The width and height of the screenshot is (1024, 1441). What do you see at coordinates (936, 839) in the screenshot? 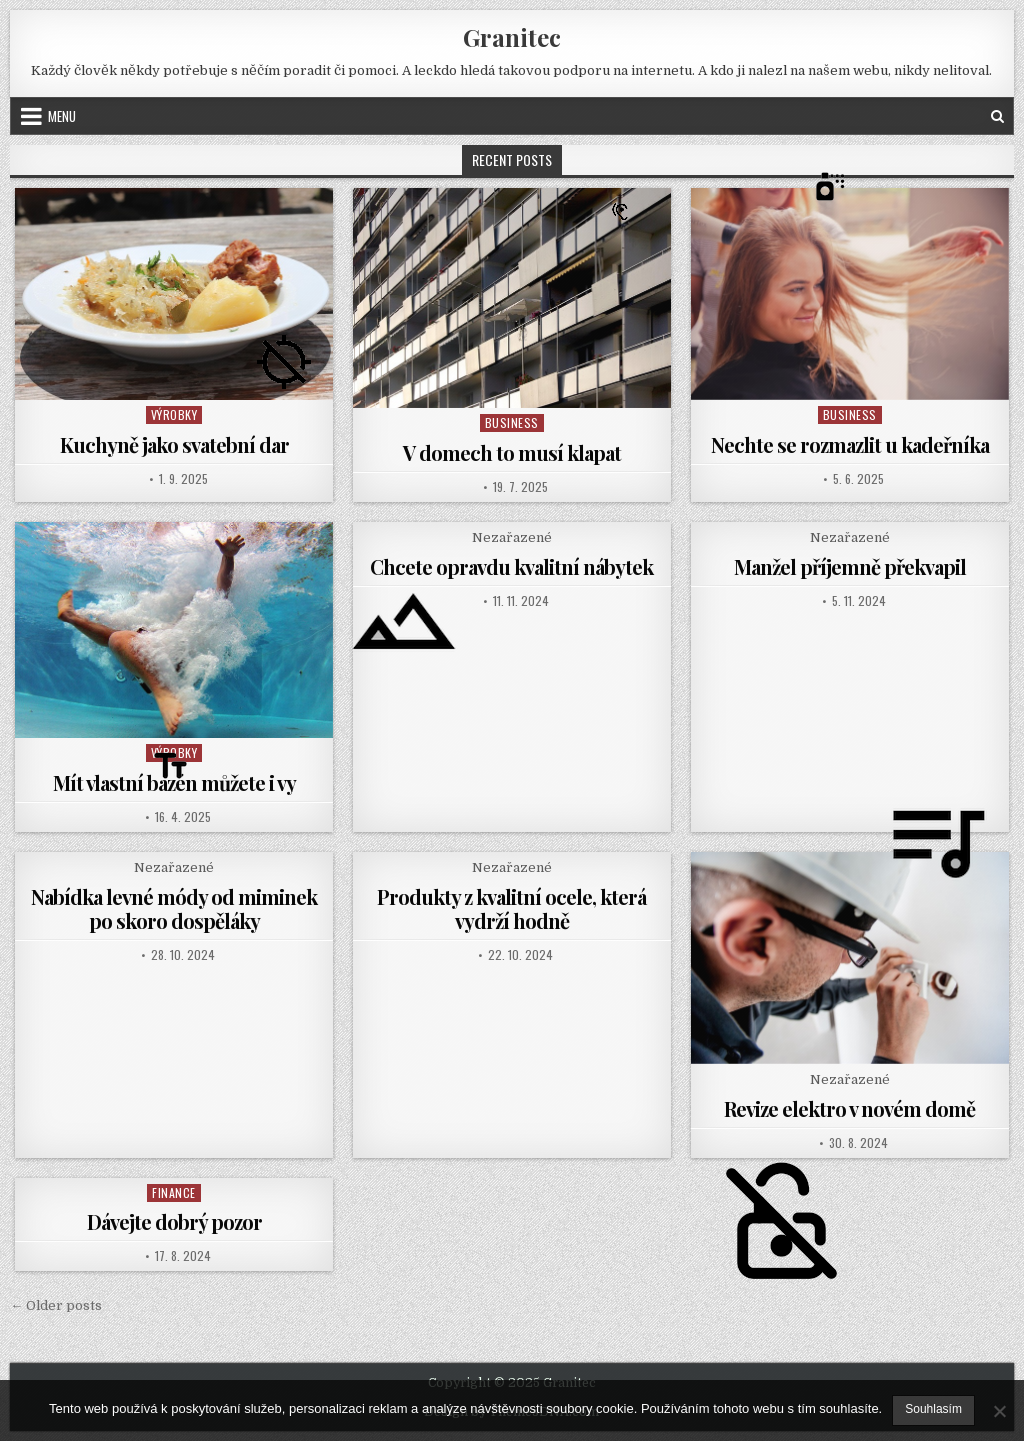
I see `view music queue or playlist` at bounding box center [936, 839].